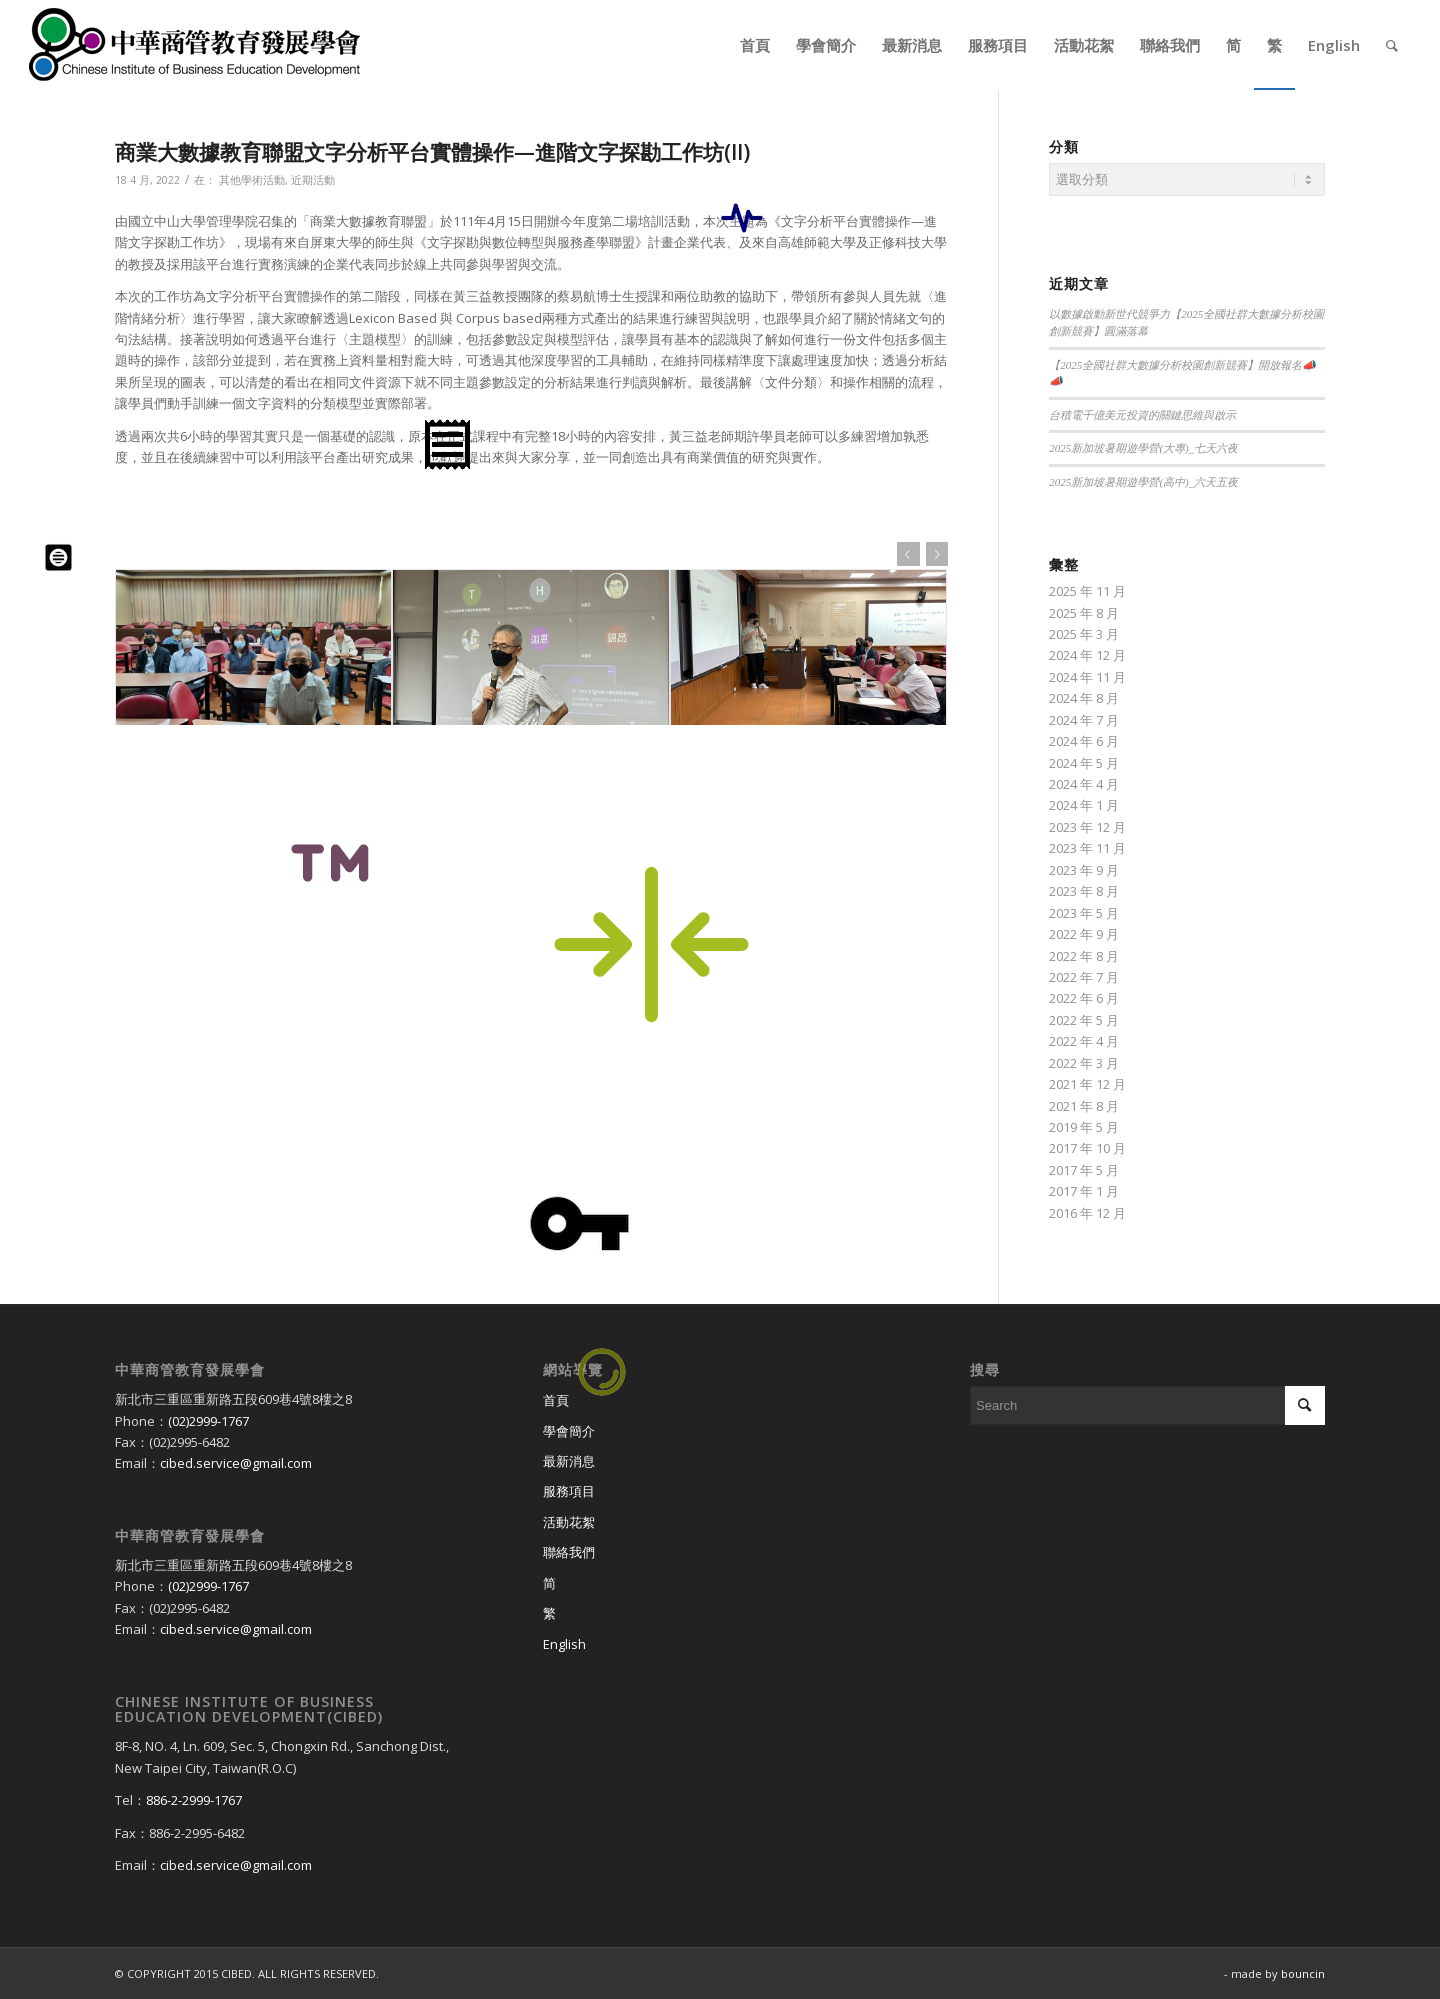 This screenshot has height=1999, width=1440. What do you see at coordinates (742, 218) in the screenshot?
I see `view health or fitness activity` at bounding box center [742, 218].